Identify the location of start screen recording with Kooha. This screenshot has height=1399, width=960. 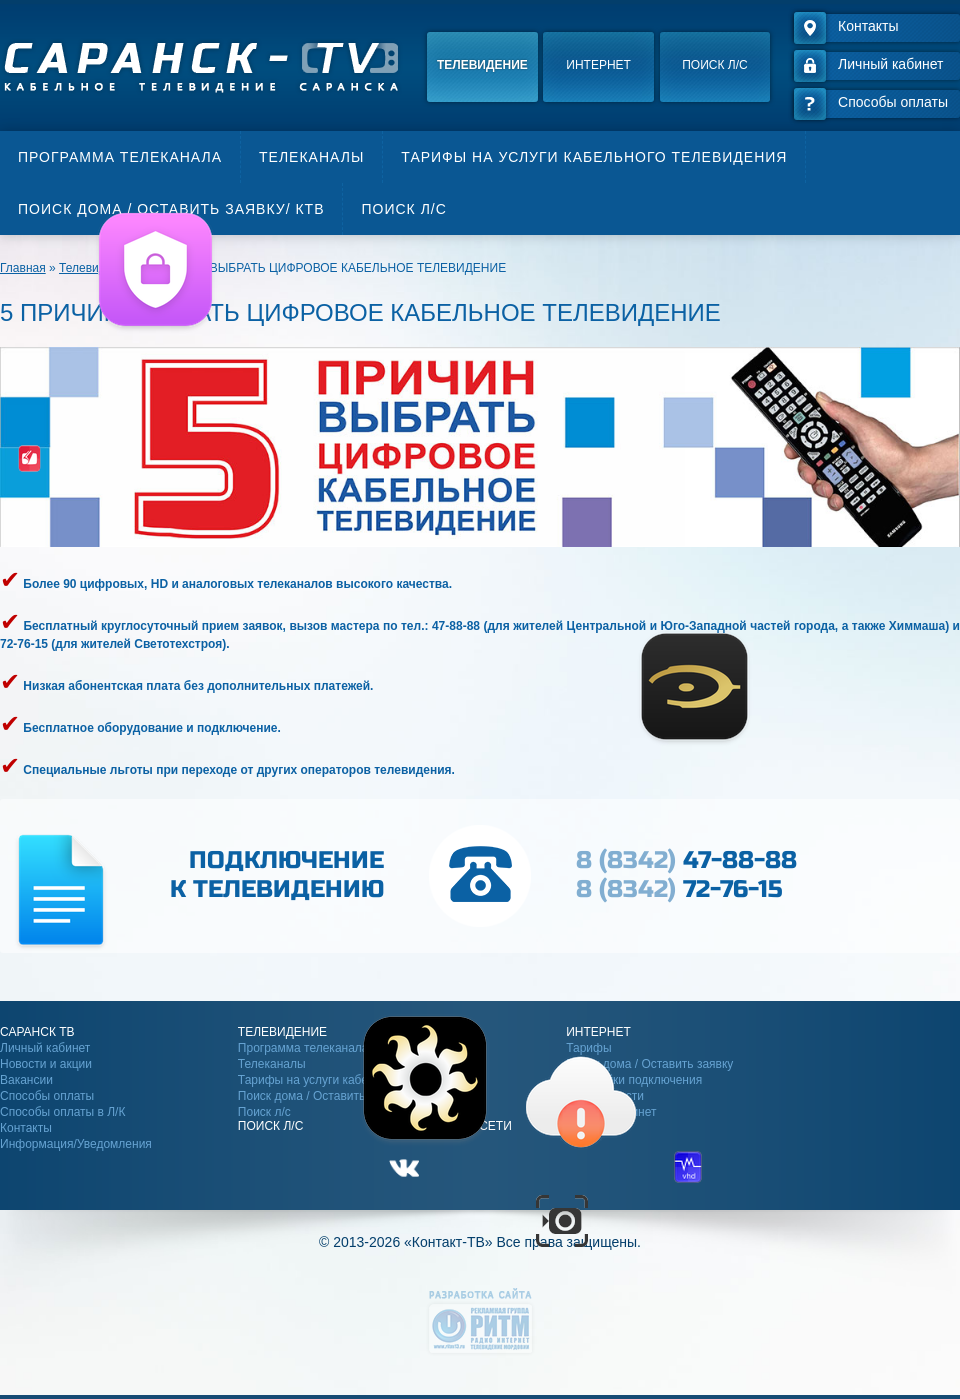
(562, 1221).